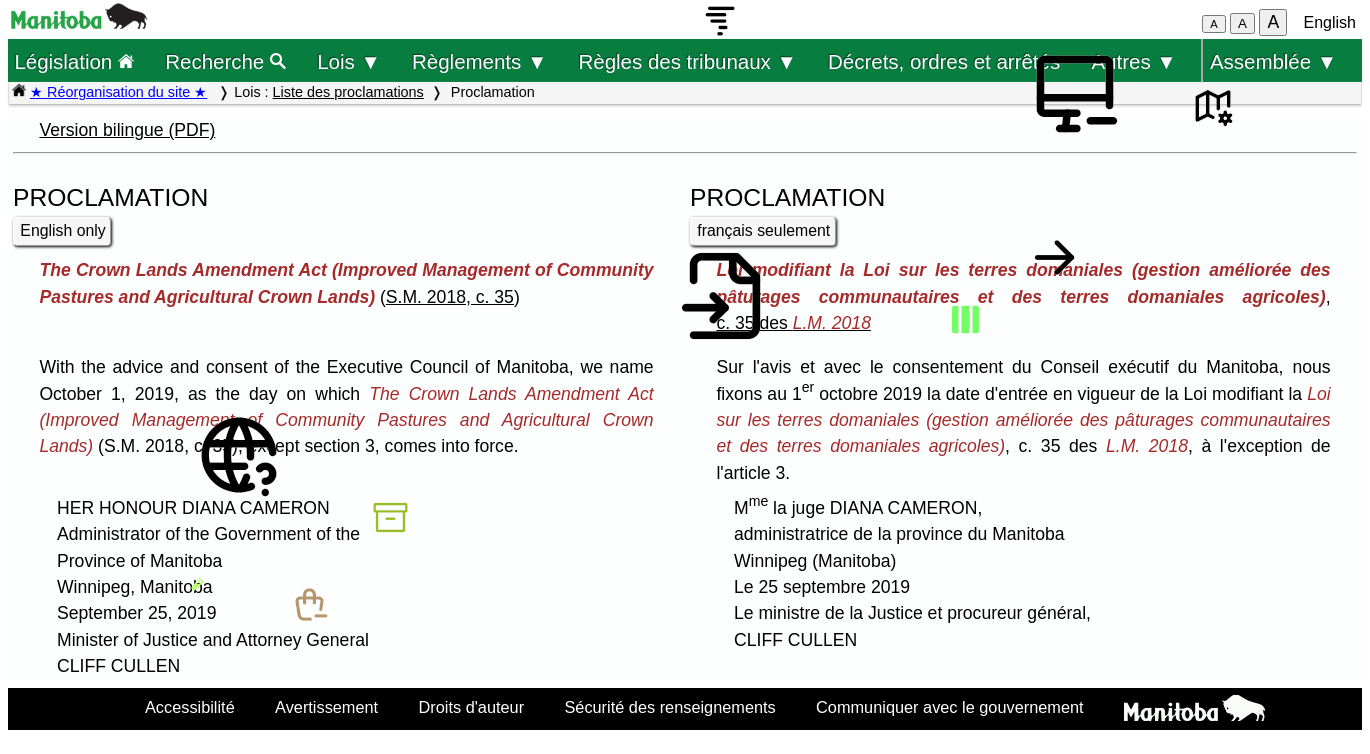 The image size is (1370, 754). What do you see at coordinates (1075, 94) in the screenshot?
I see `remove a desktop device from your account` at bounding box center [1075, 94].